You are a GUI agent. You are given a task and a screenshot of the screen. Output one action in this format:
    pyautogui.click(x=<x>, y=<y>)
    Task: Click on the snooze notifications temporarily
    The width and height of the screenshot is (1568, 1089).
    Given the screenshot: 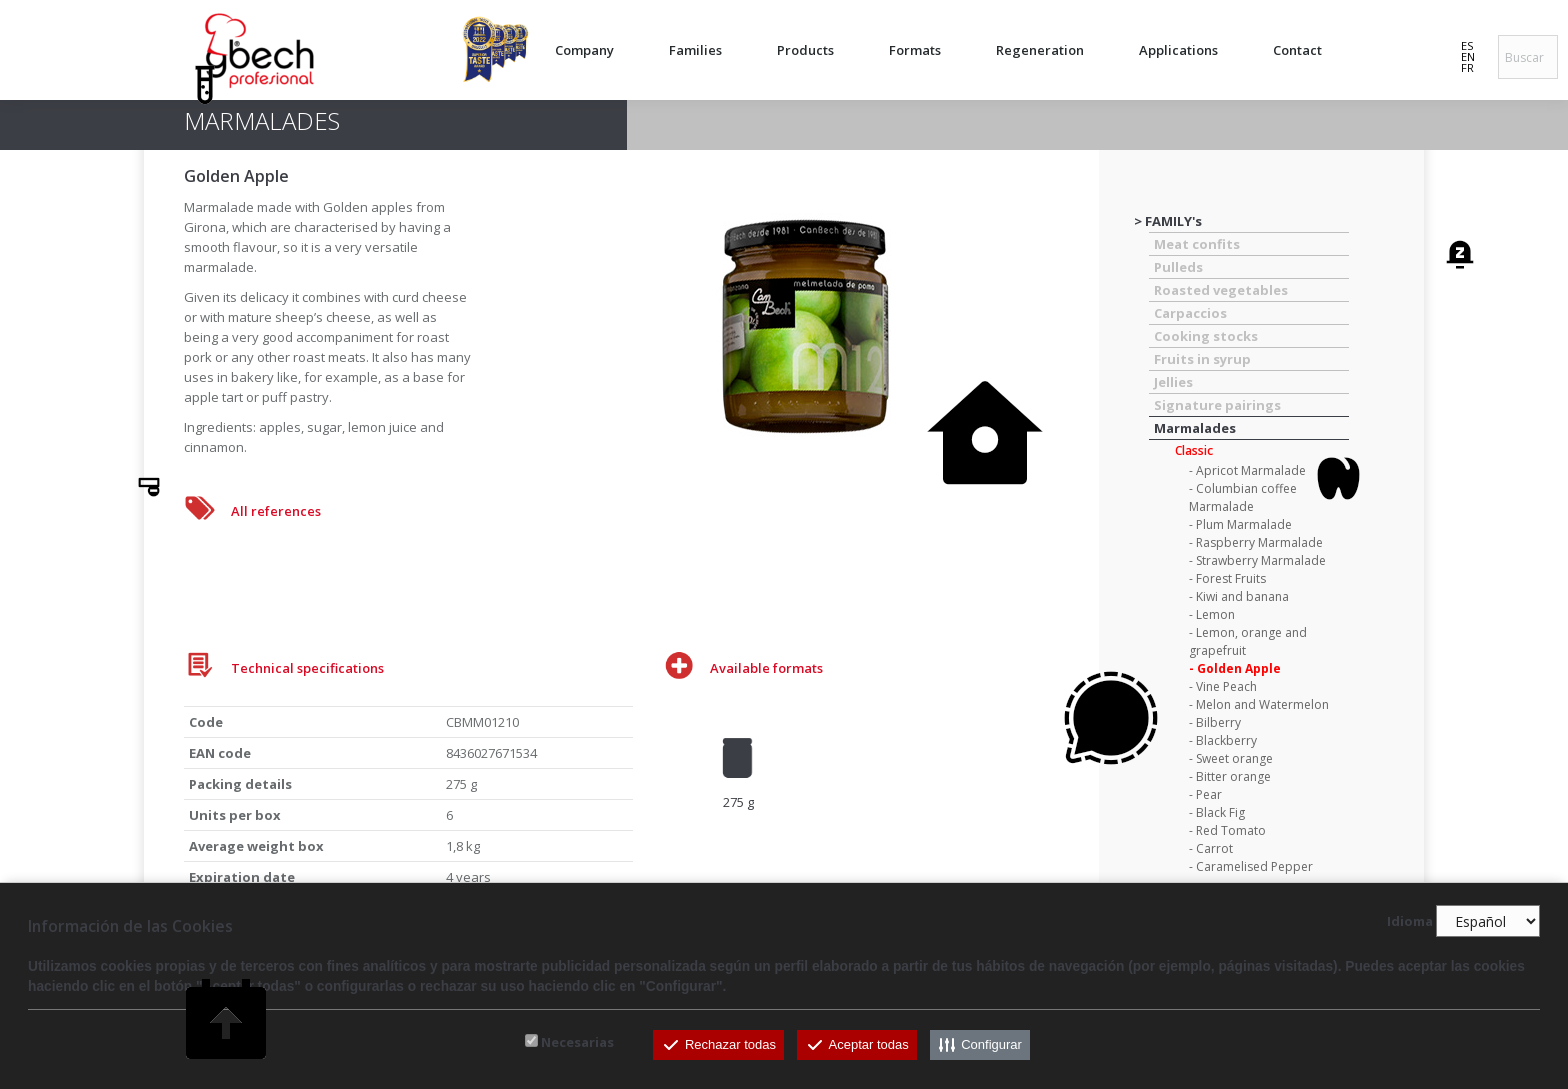 What is the action you would take?
    pyautogui.click(x=1460, y=254)
    